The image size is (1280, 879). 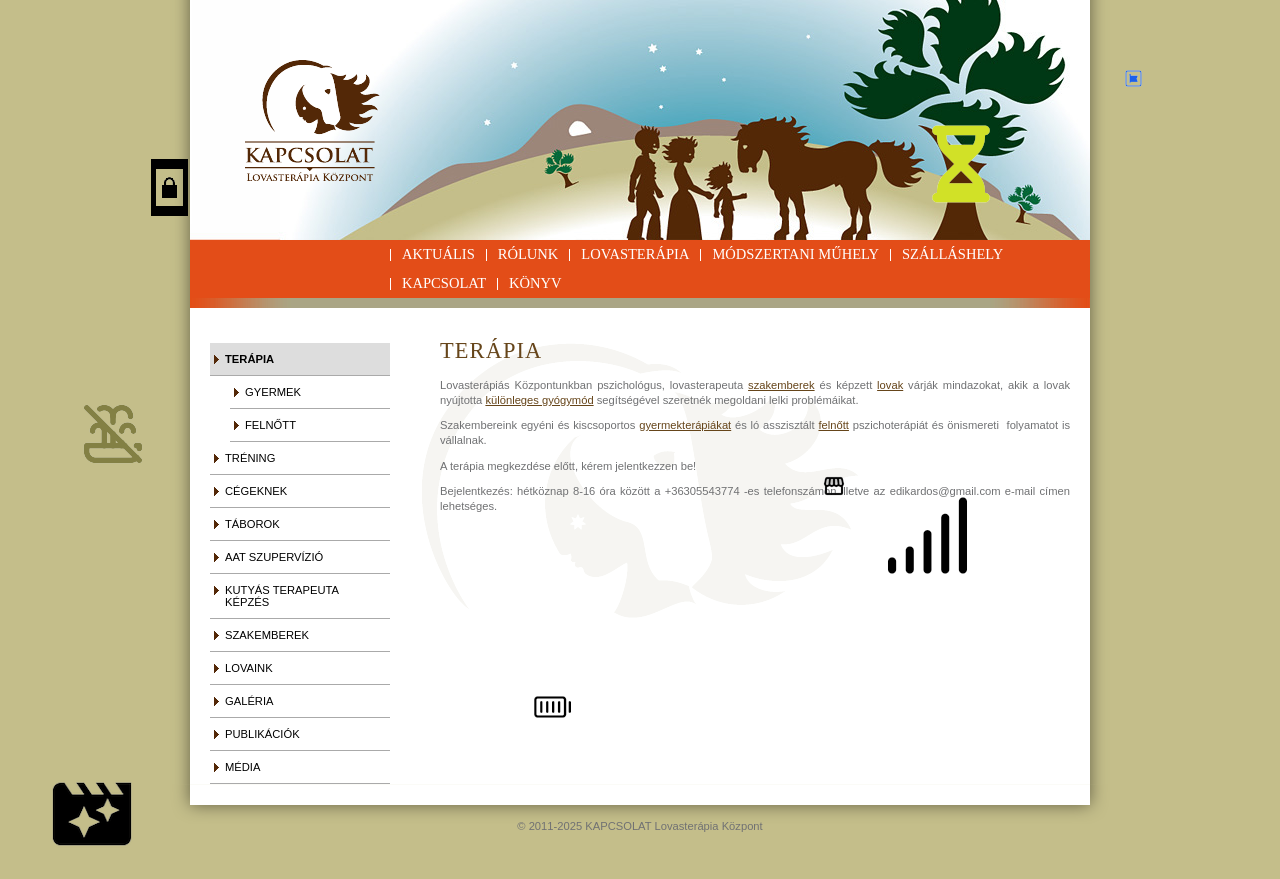 What do you see at coordinates (961, 164) in the screenshot?
I see `indicates a process is in progress or loading` at bounding box center [961, 164].